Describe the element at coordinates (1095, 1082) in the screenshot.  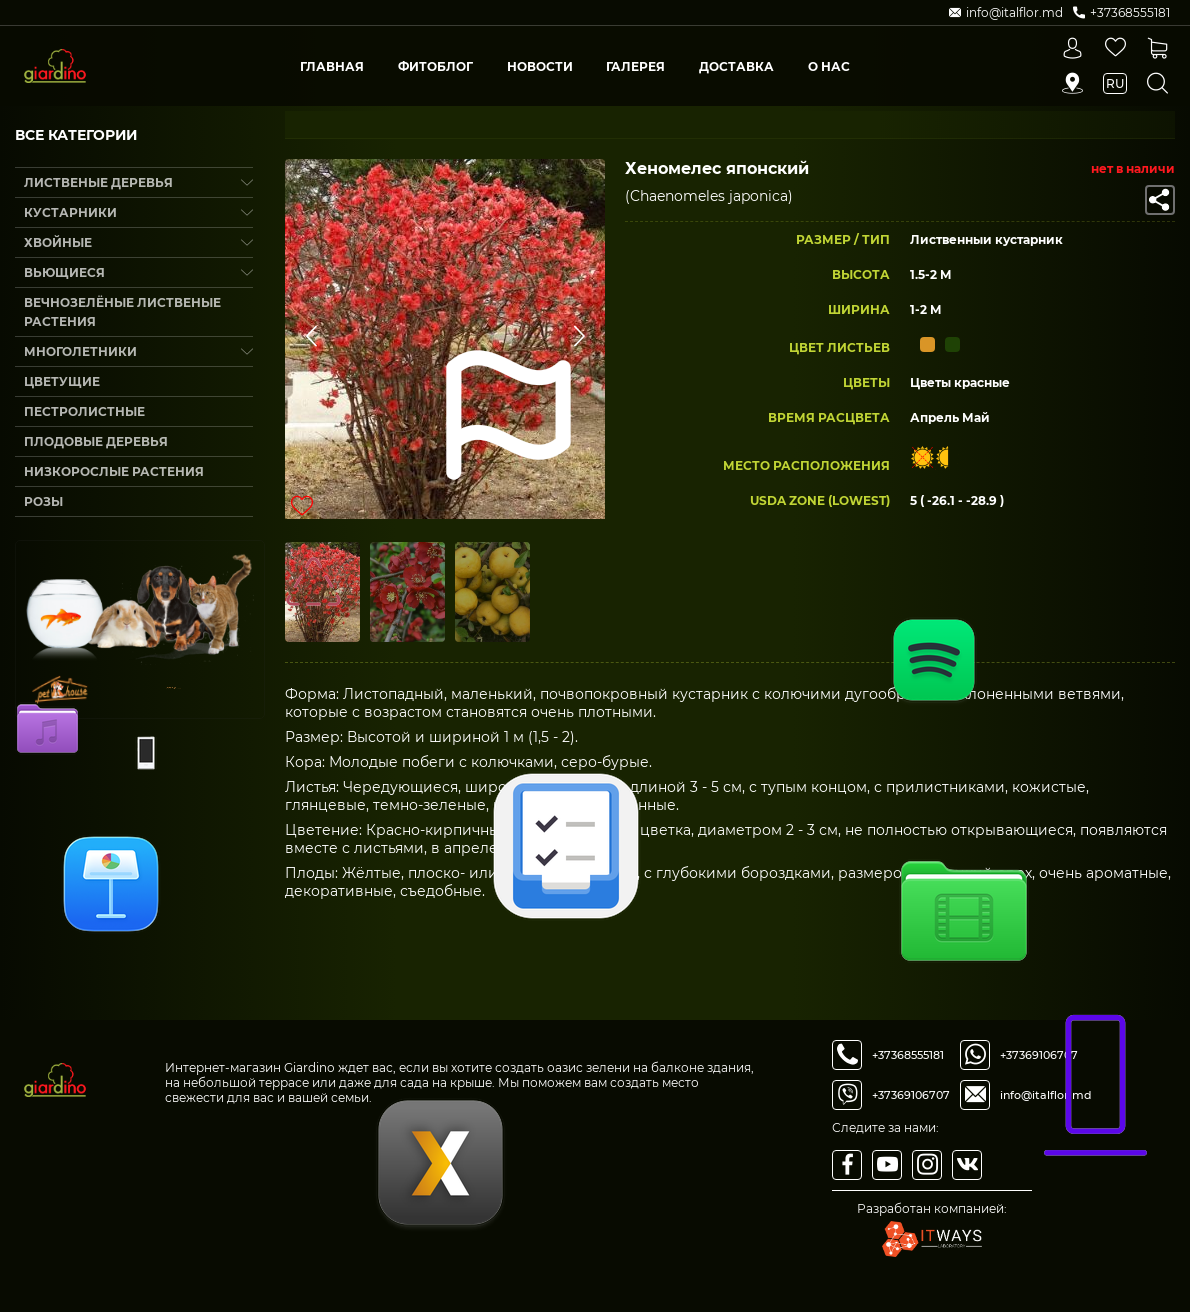
I see `align object to bottom edge` at that location.